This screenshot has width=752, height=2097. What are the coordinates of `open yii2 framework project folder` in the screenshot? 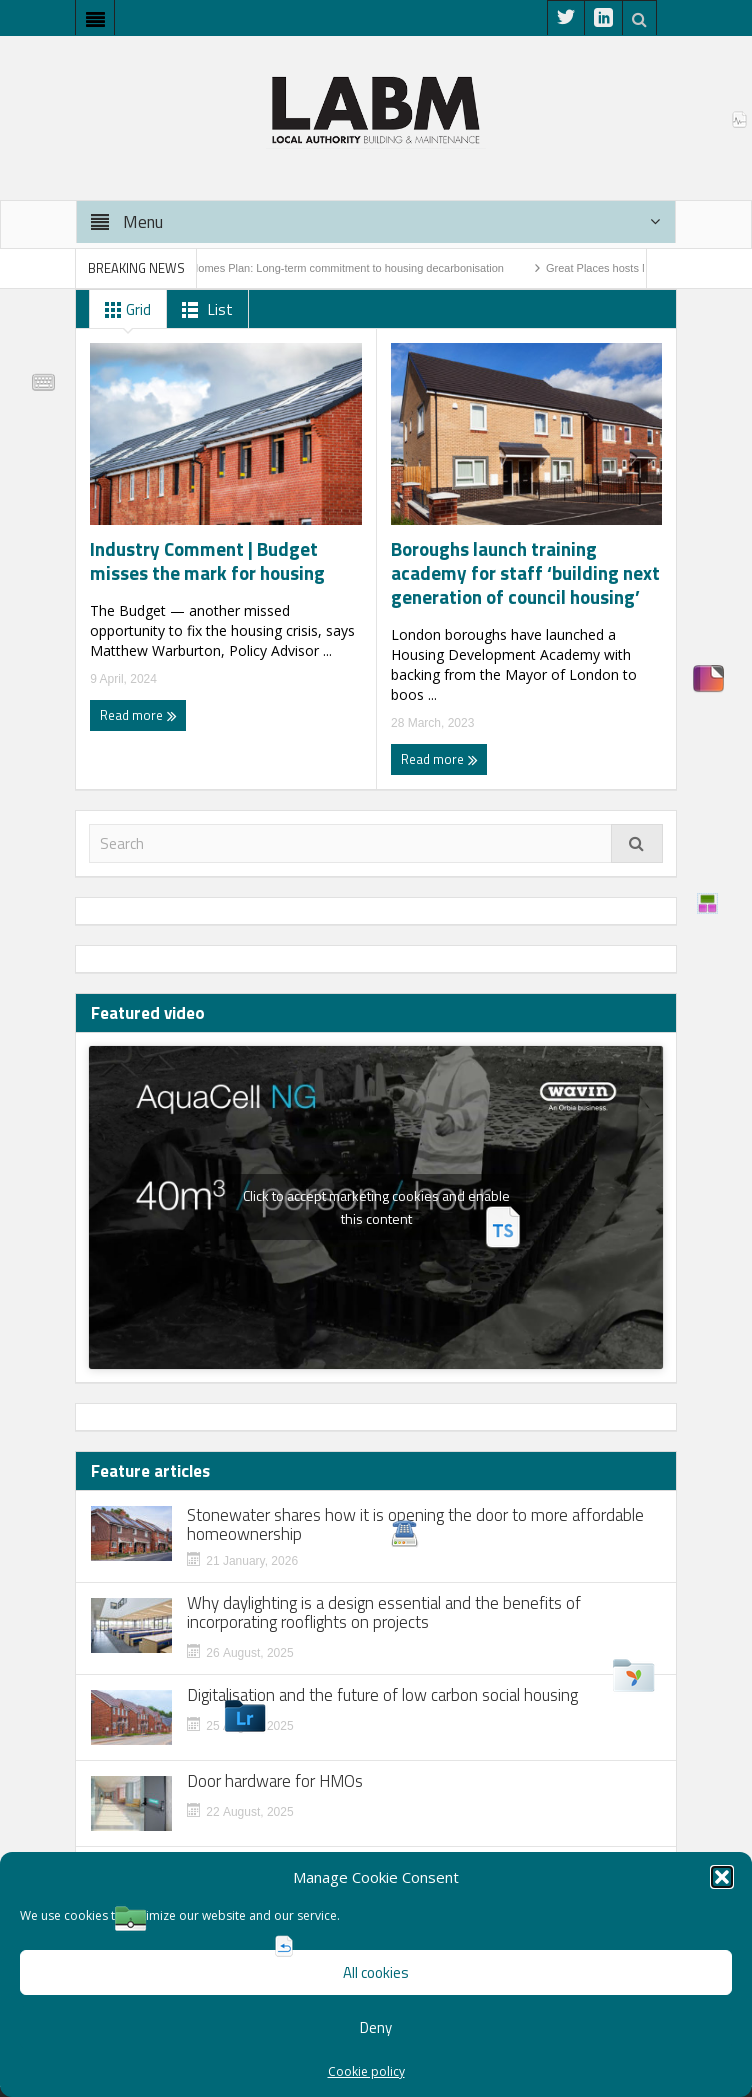 It's located at (633, 1676).